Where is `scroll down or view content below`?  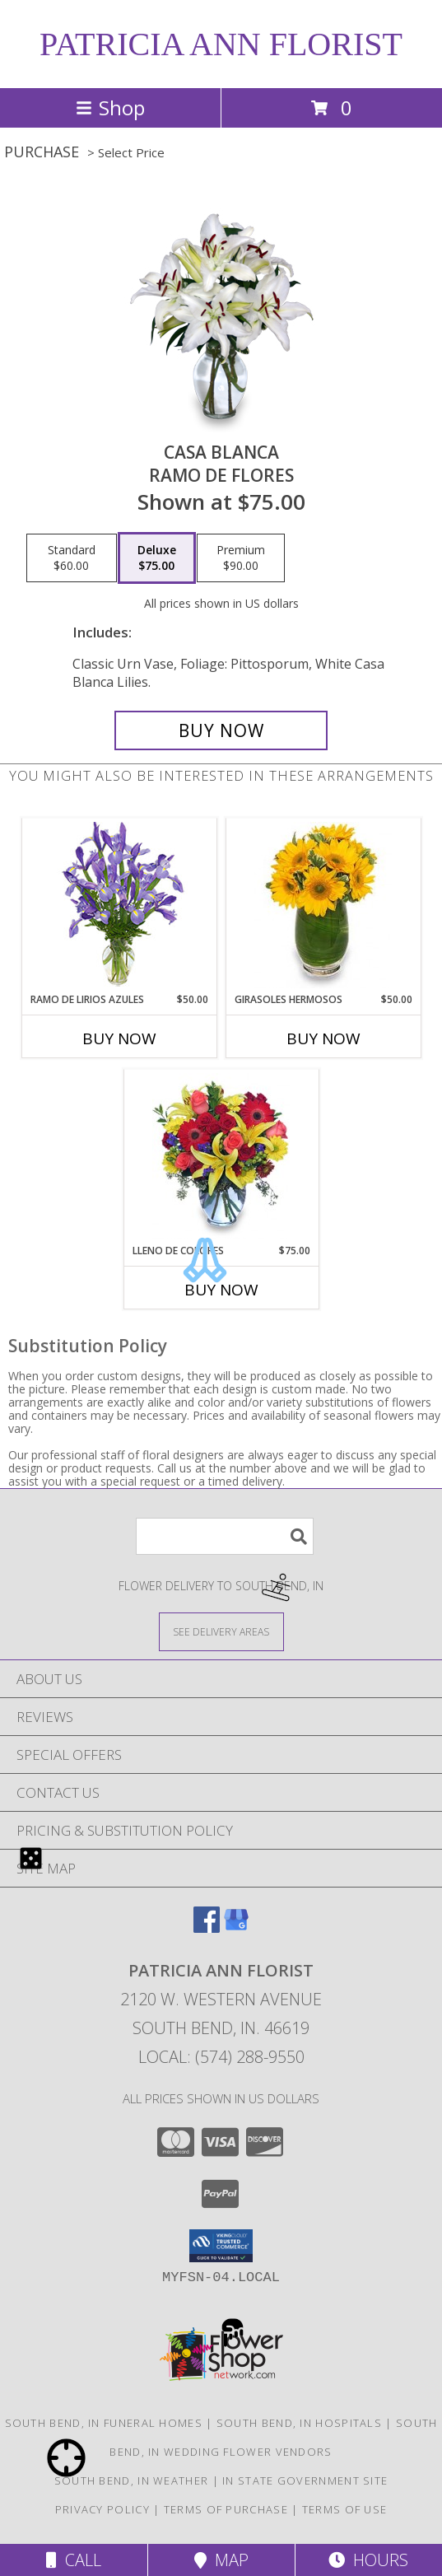 scroll down or view content below is located at coordinates (232, 2332).